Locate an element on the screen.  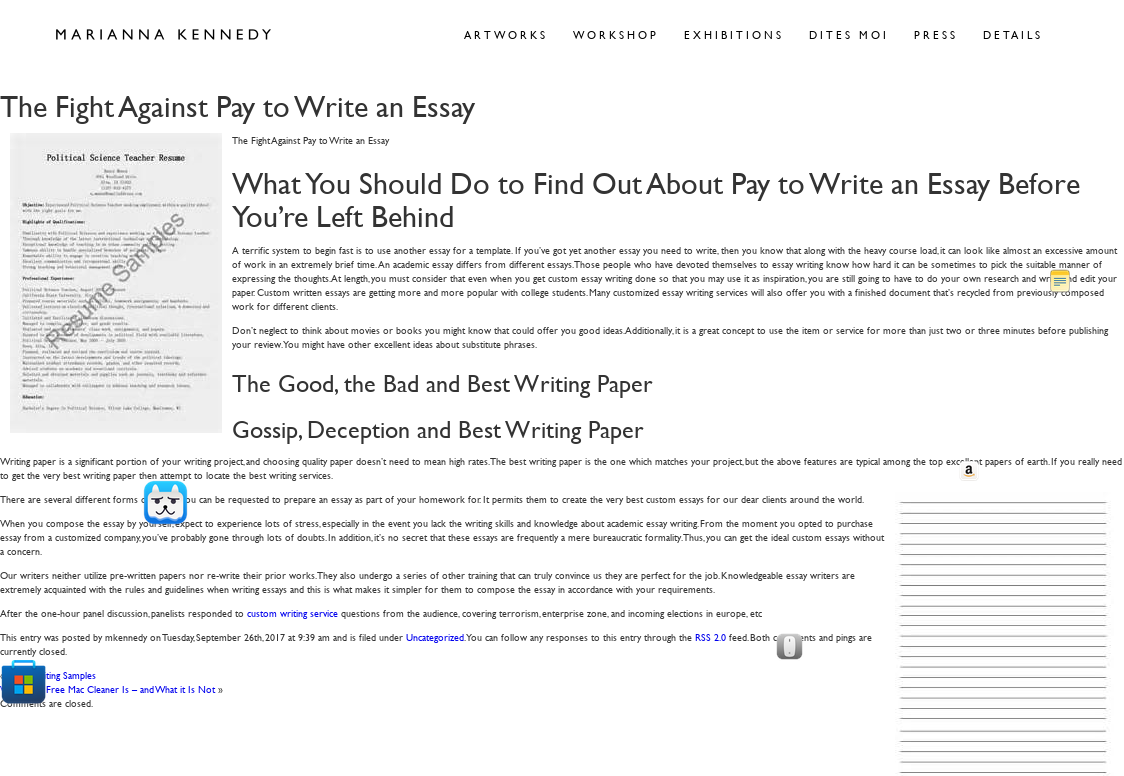
open the Amazon shopping app is located at coordinates (969, 471).